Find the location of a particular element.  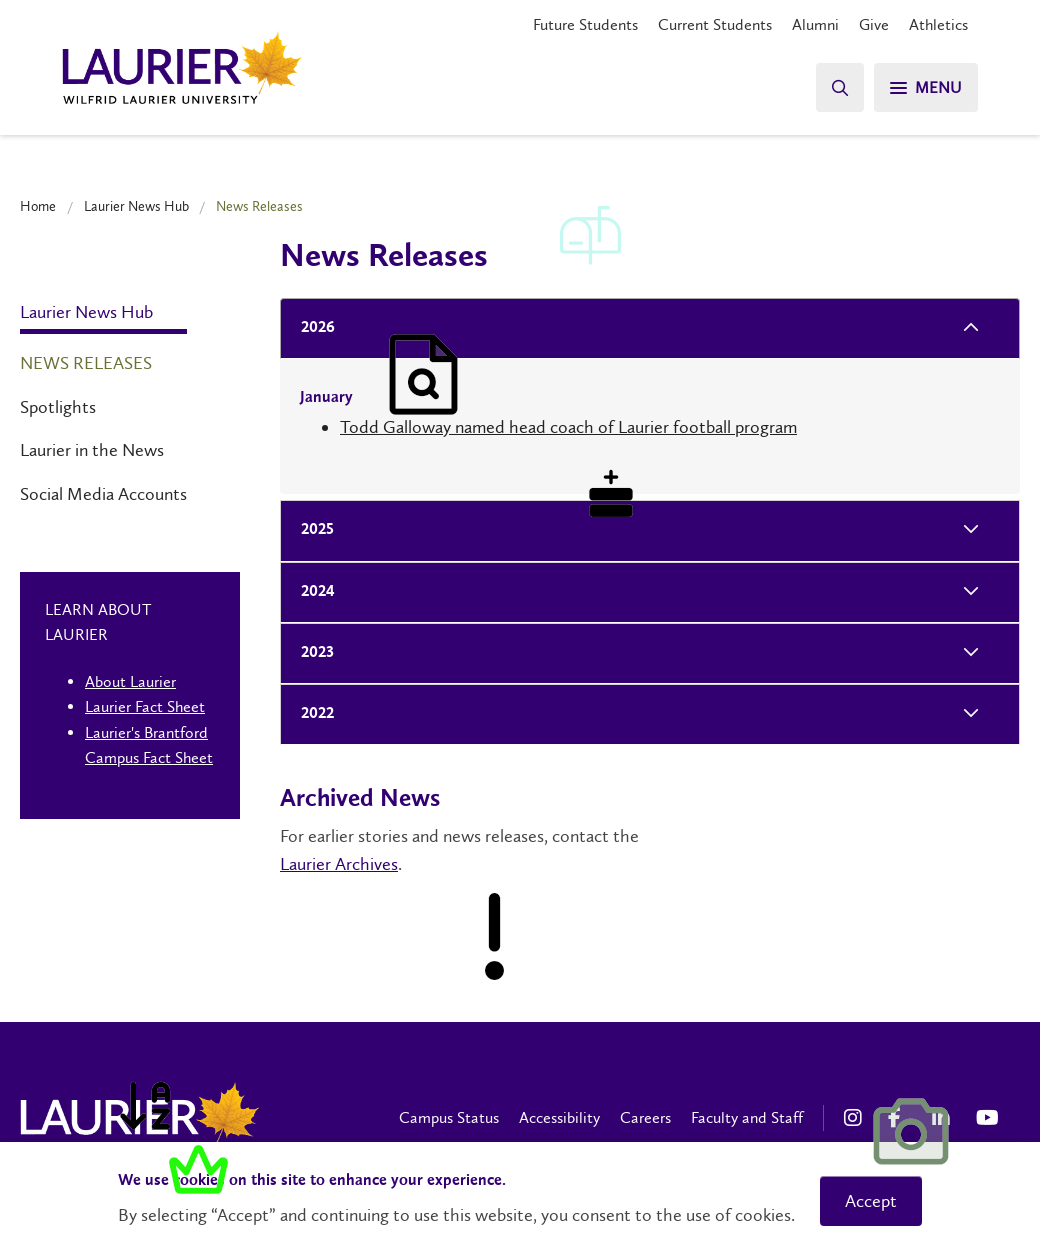

indicates premium or VIP membership status is located at coordinates (198, 1172).